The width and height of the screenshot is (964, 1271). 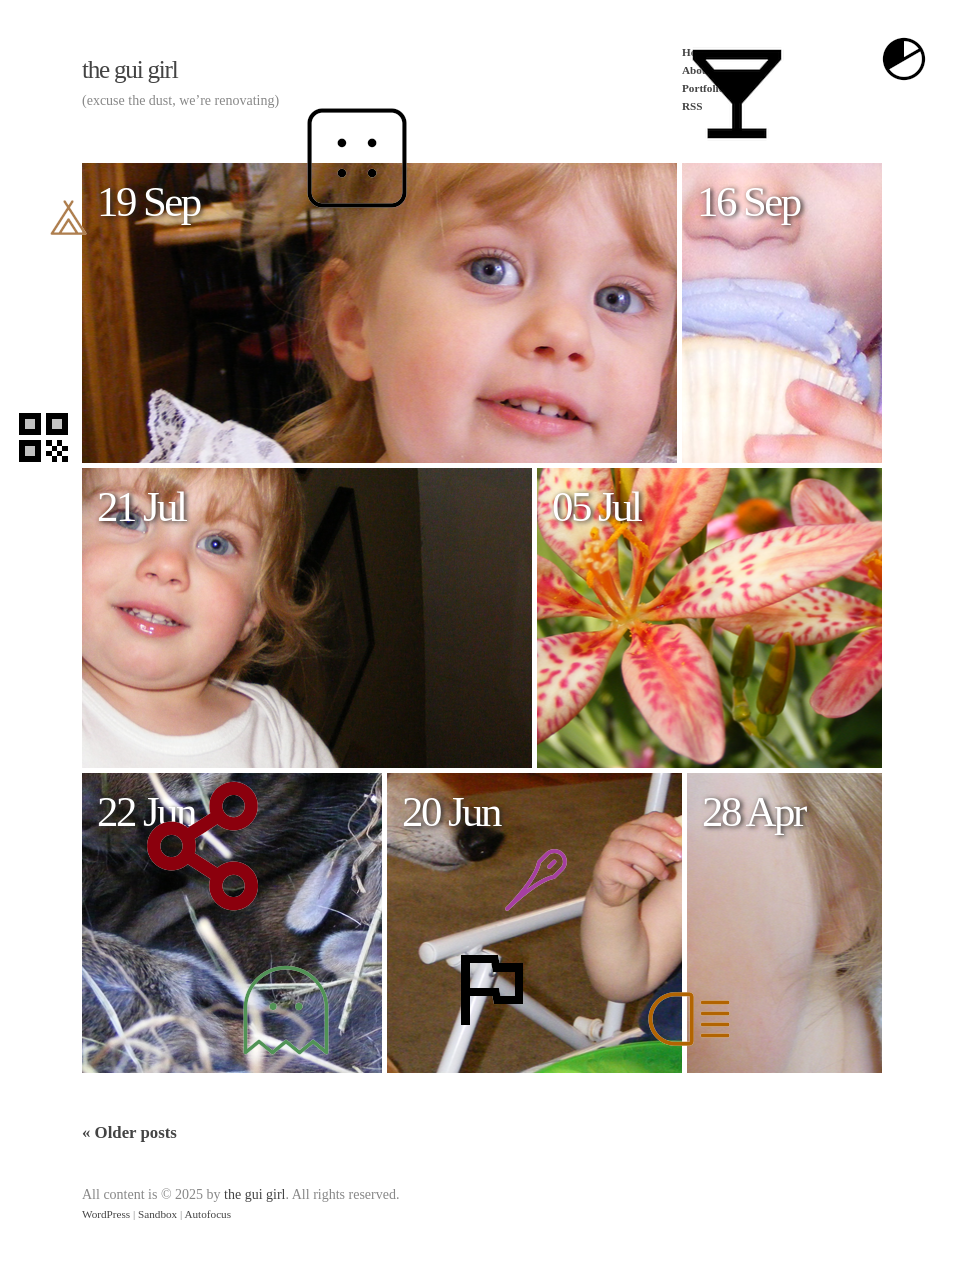 I want to click on toggle ghost mode or invisible status, so click(x=286, y=1012).